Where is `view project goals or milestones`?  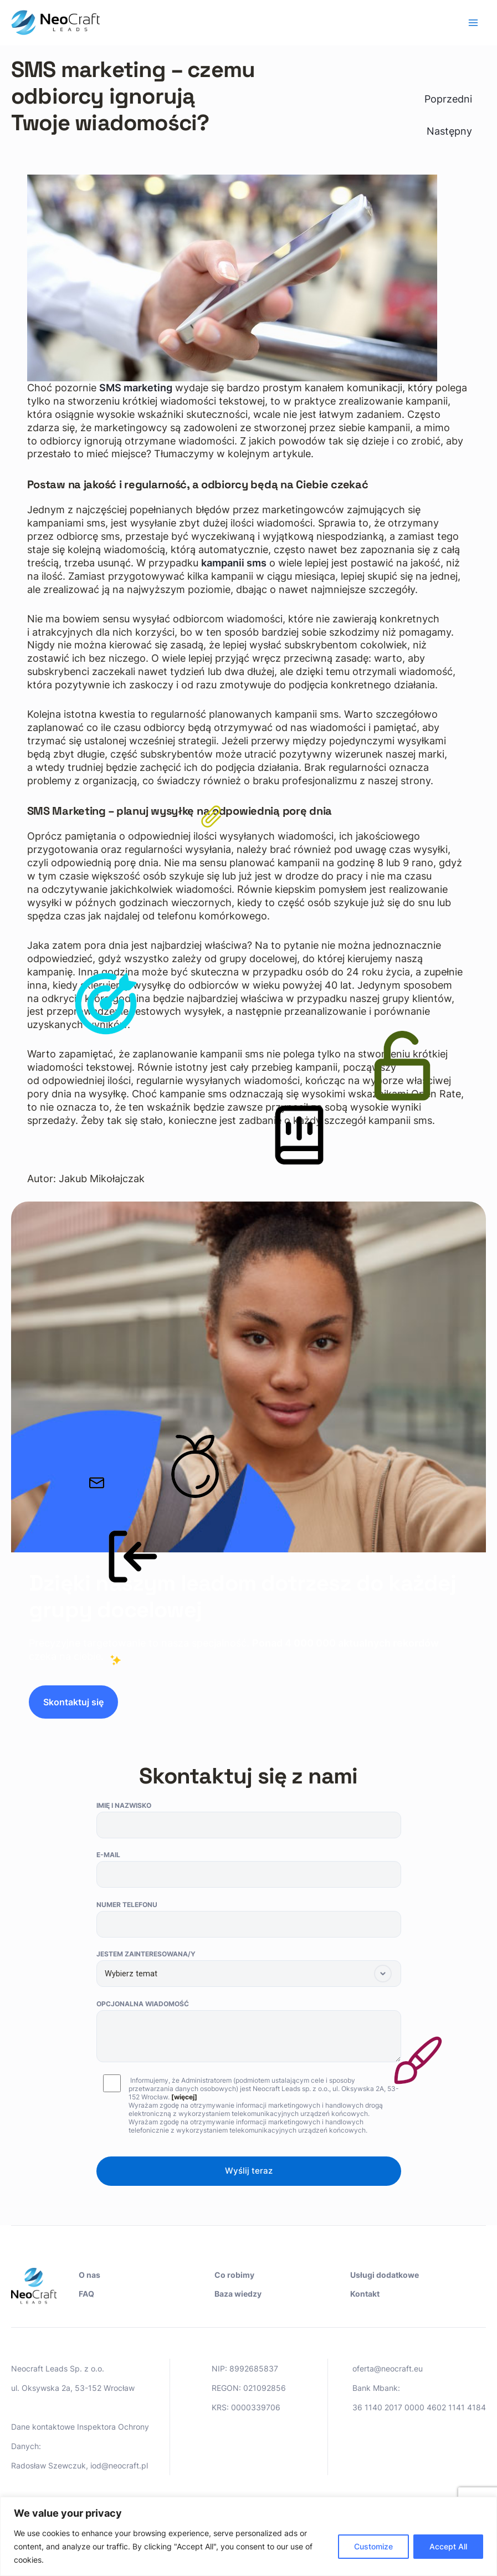
view project goals or milestones is located at coordinates (106, 1004).